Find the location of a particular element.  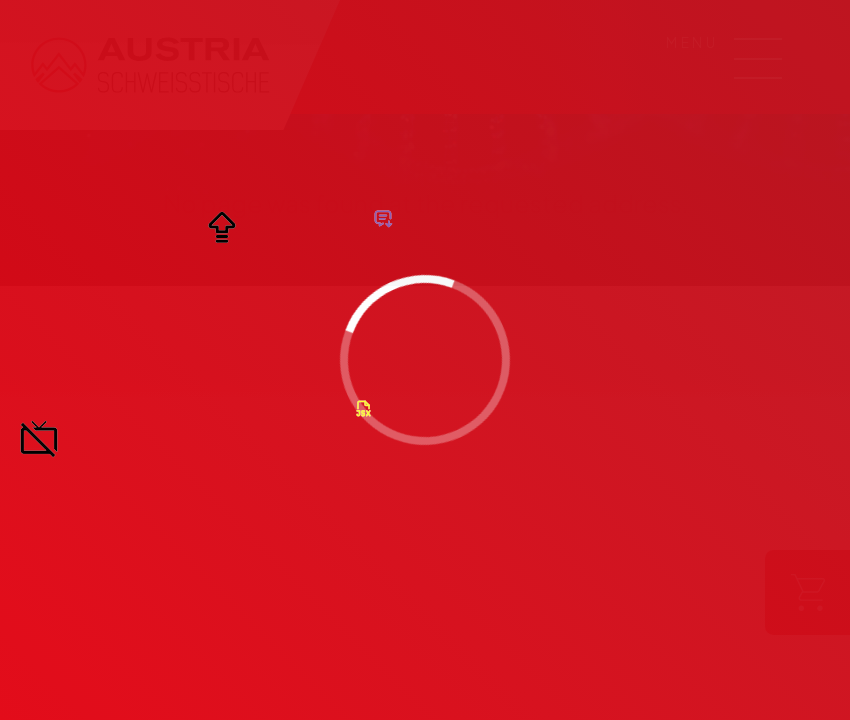

download message or conversation is located at coordinates (383, 218).